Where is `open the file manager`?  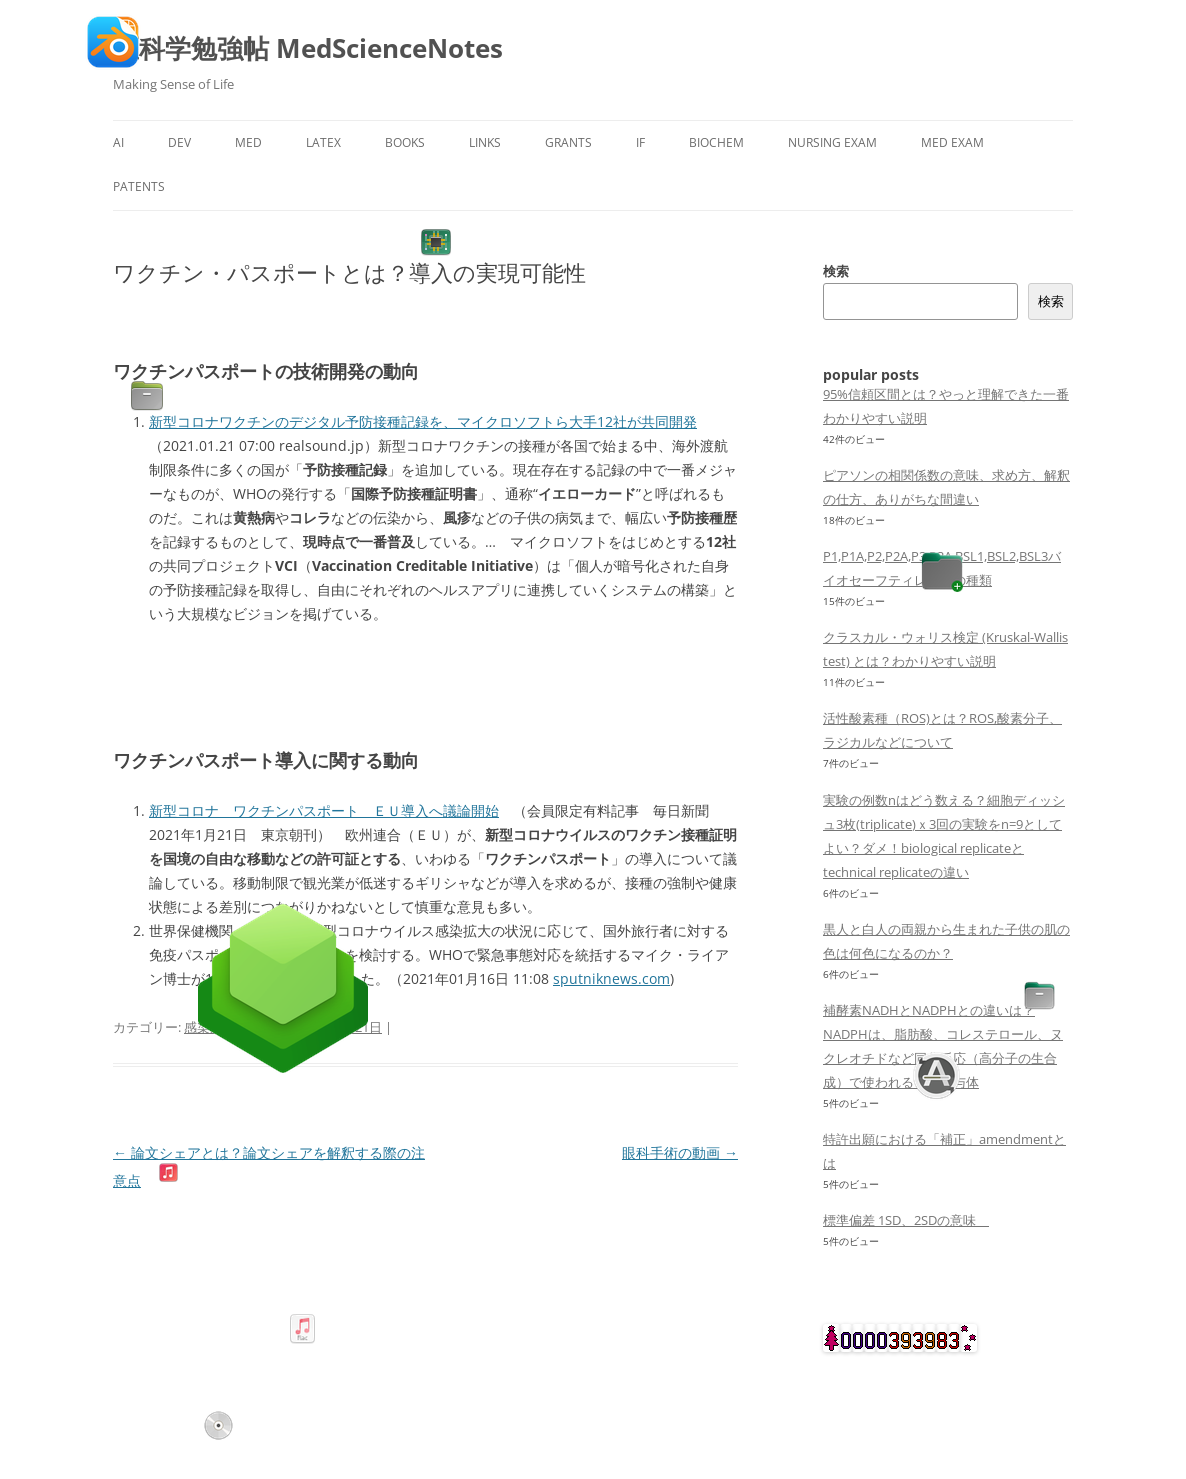 open the file manager is located at coordinates (1039, 995).